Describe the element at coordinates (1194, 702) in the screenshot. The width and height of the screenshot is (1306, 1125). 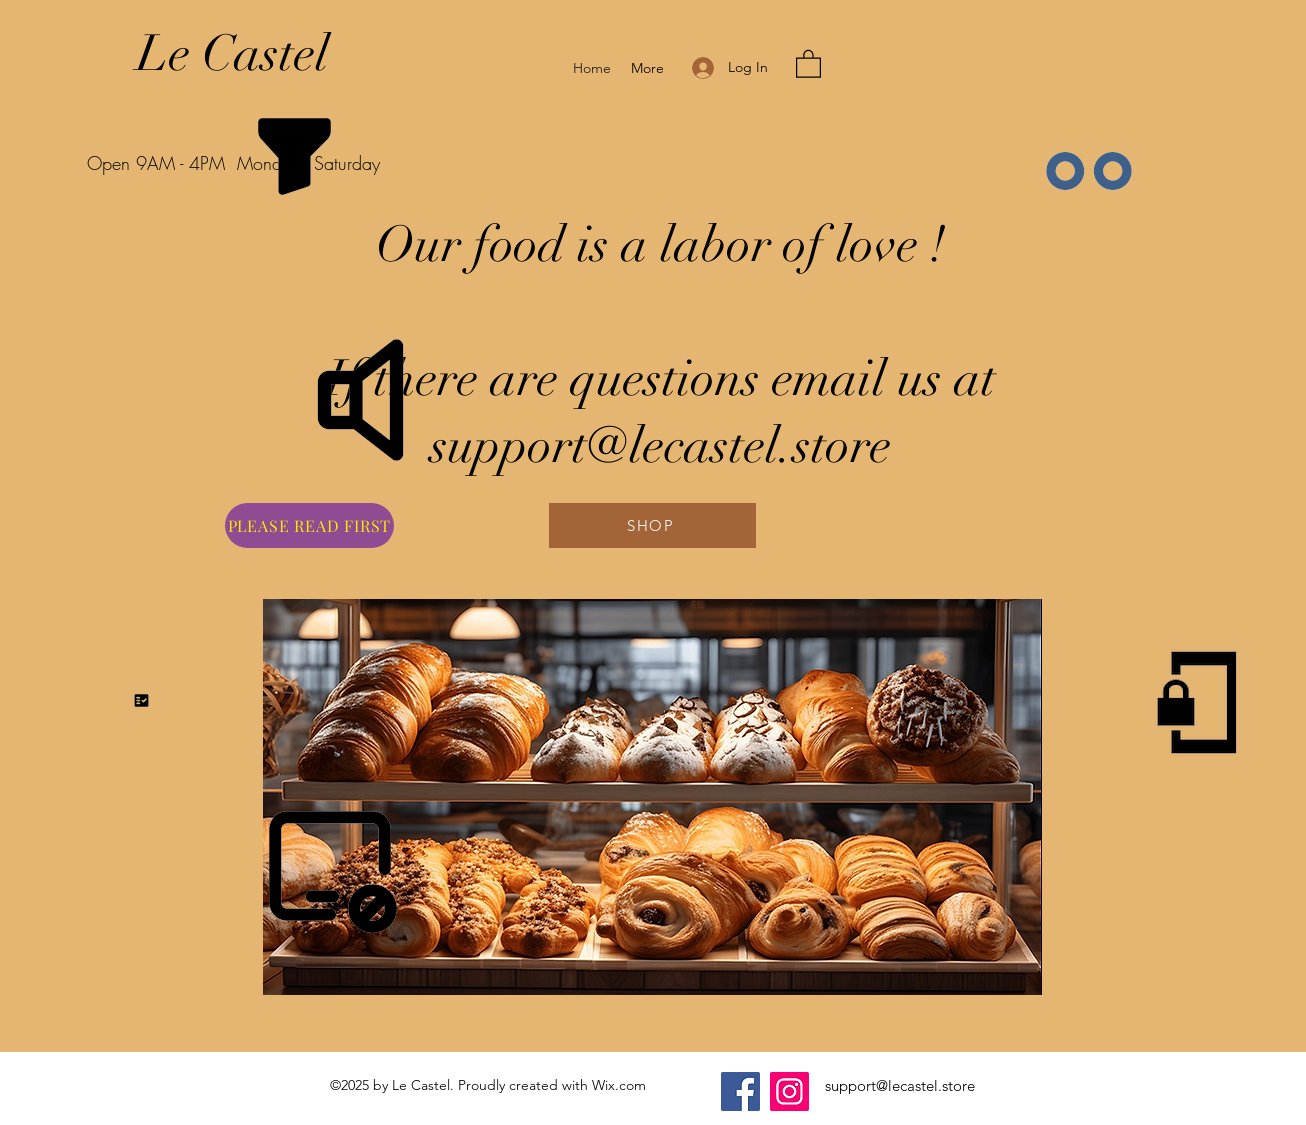
I see `device is locked or secured` at that location.